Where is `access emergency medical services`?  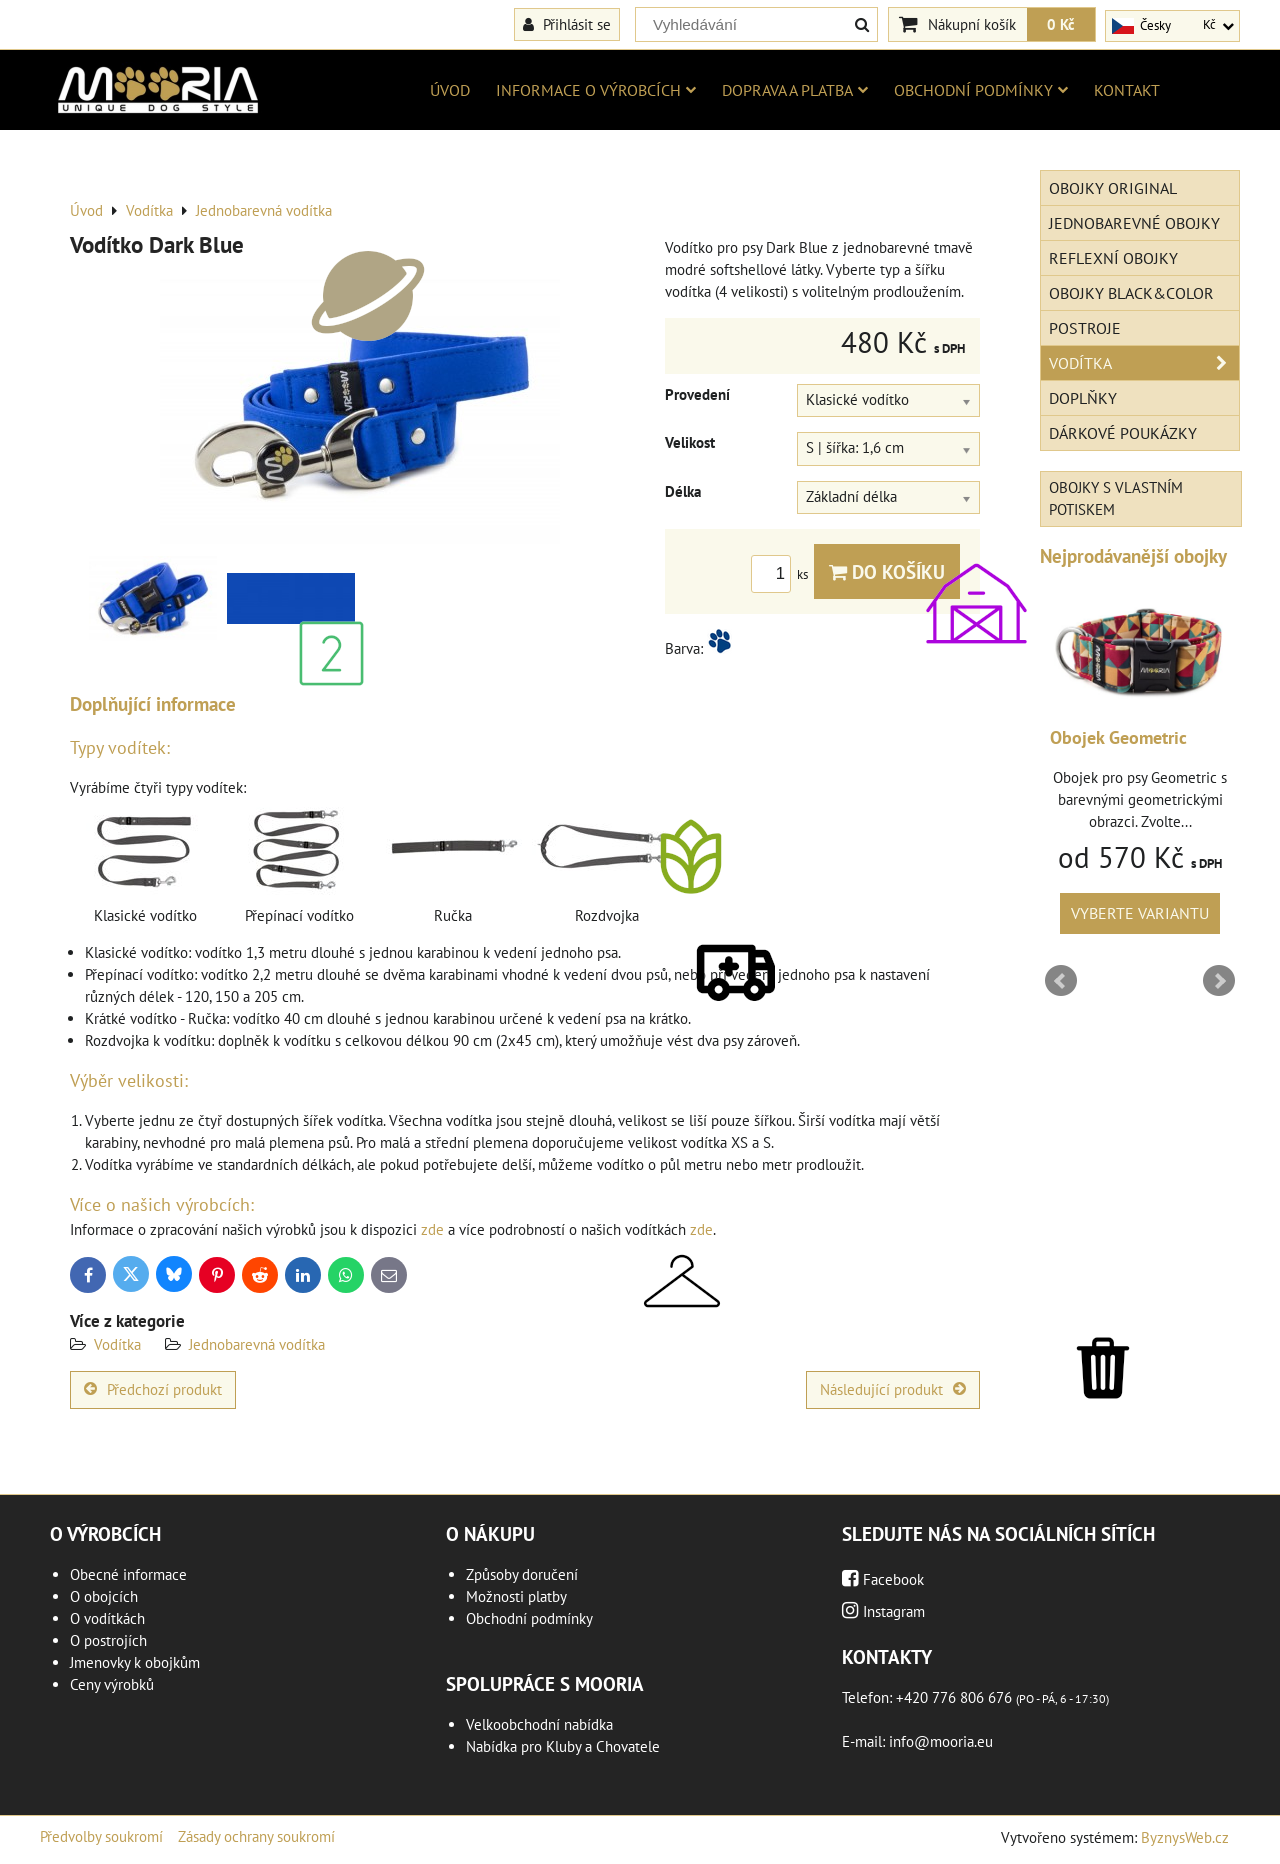 access emergency medical services is located at coordinates (734, 969).